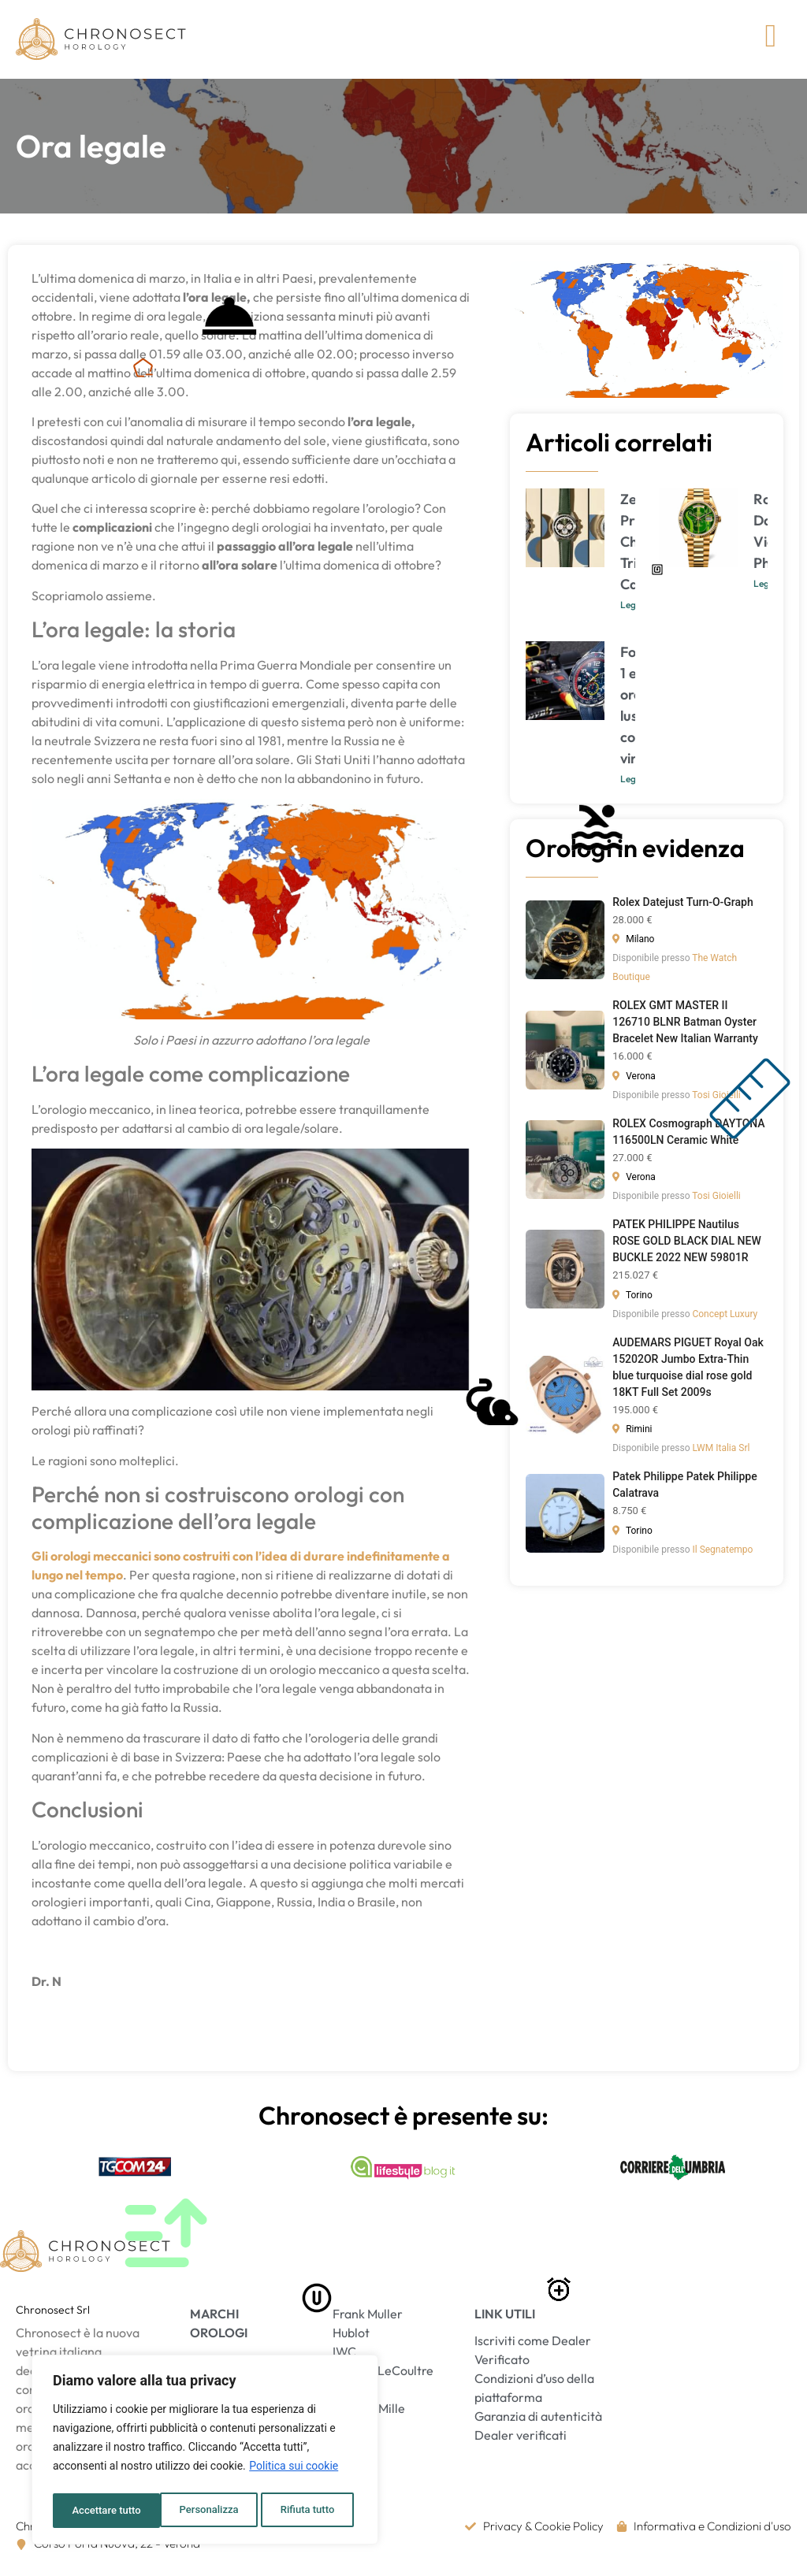  I want to click on access measurement tools, so click(749, 1098).